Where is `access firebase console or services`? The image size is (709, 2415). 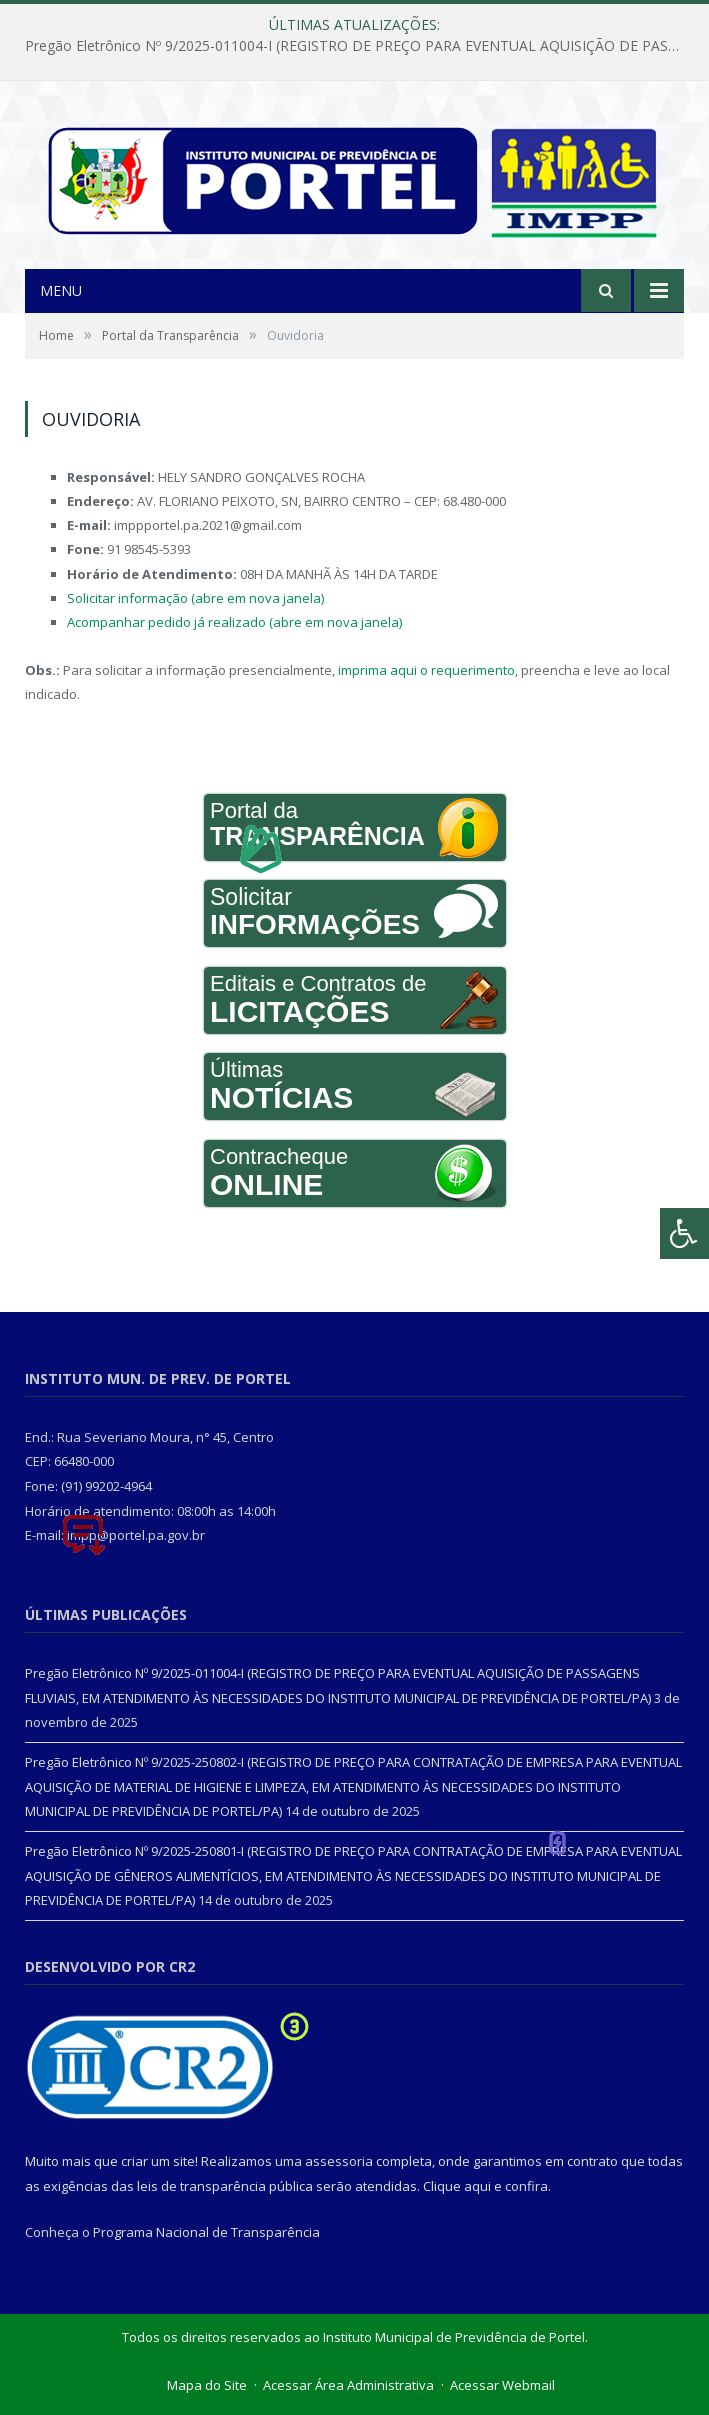
access firebase console or services is located at coordinates (261, 849).